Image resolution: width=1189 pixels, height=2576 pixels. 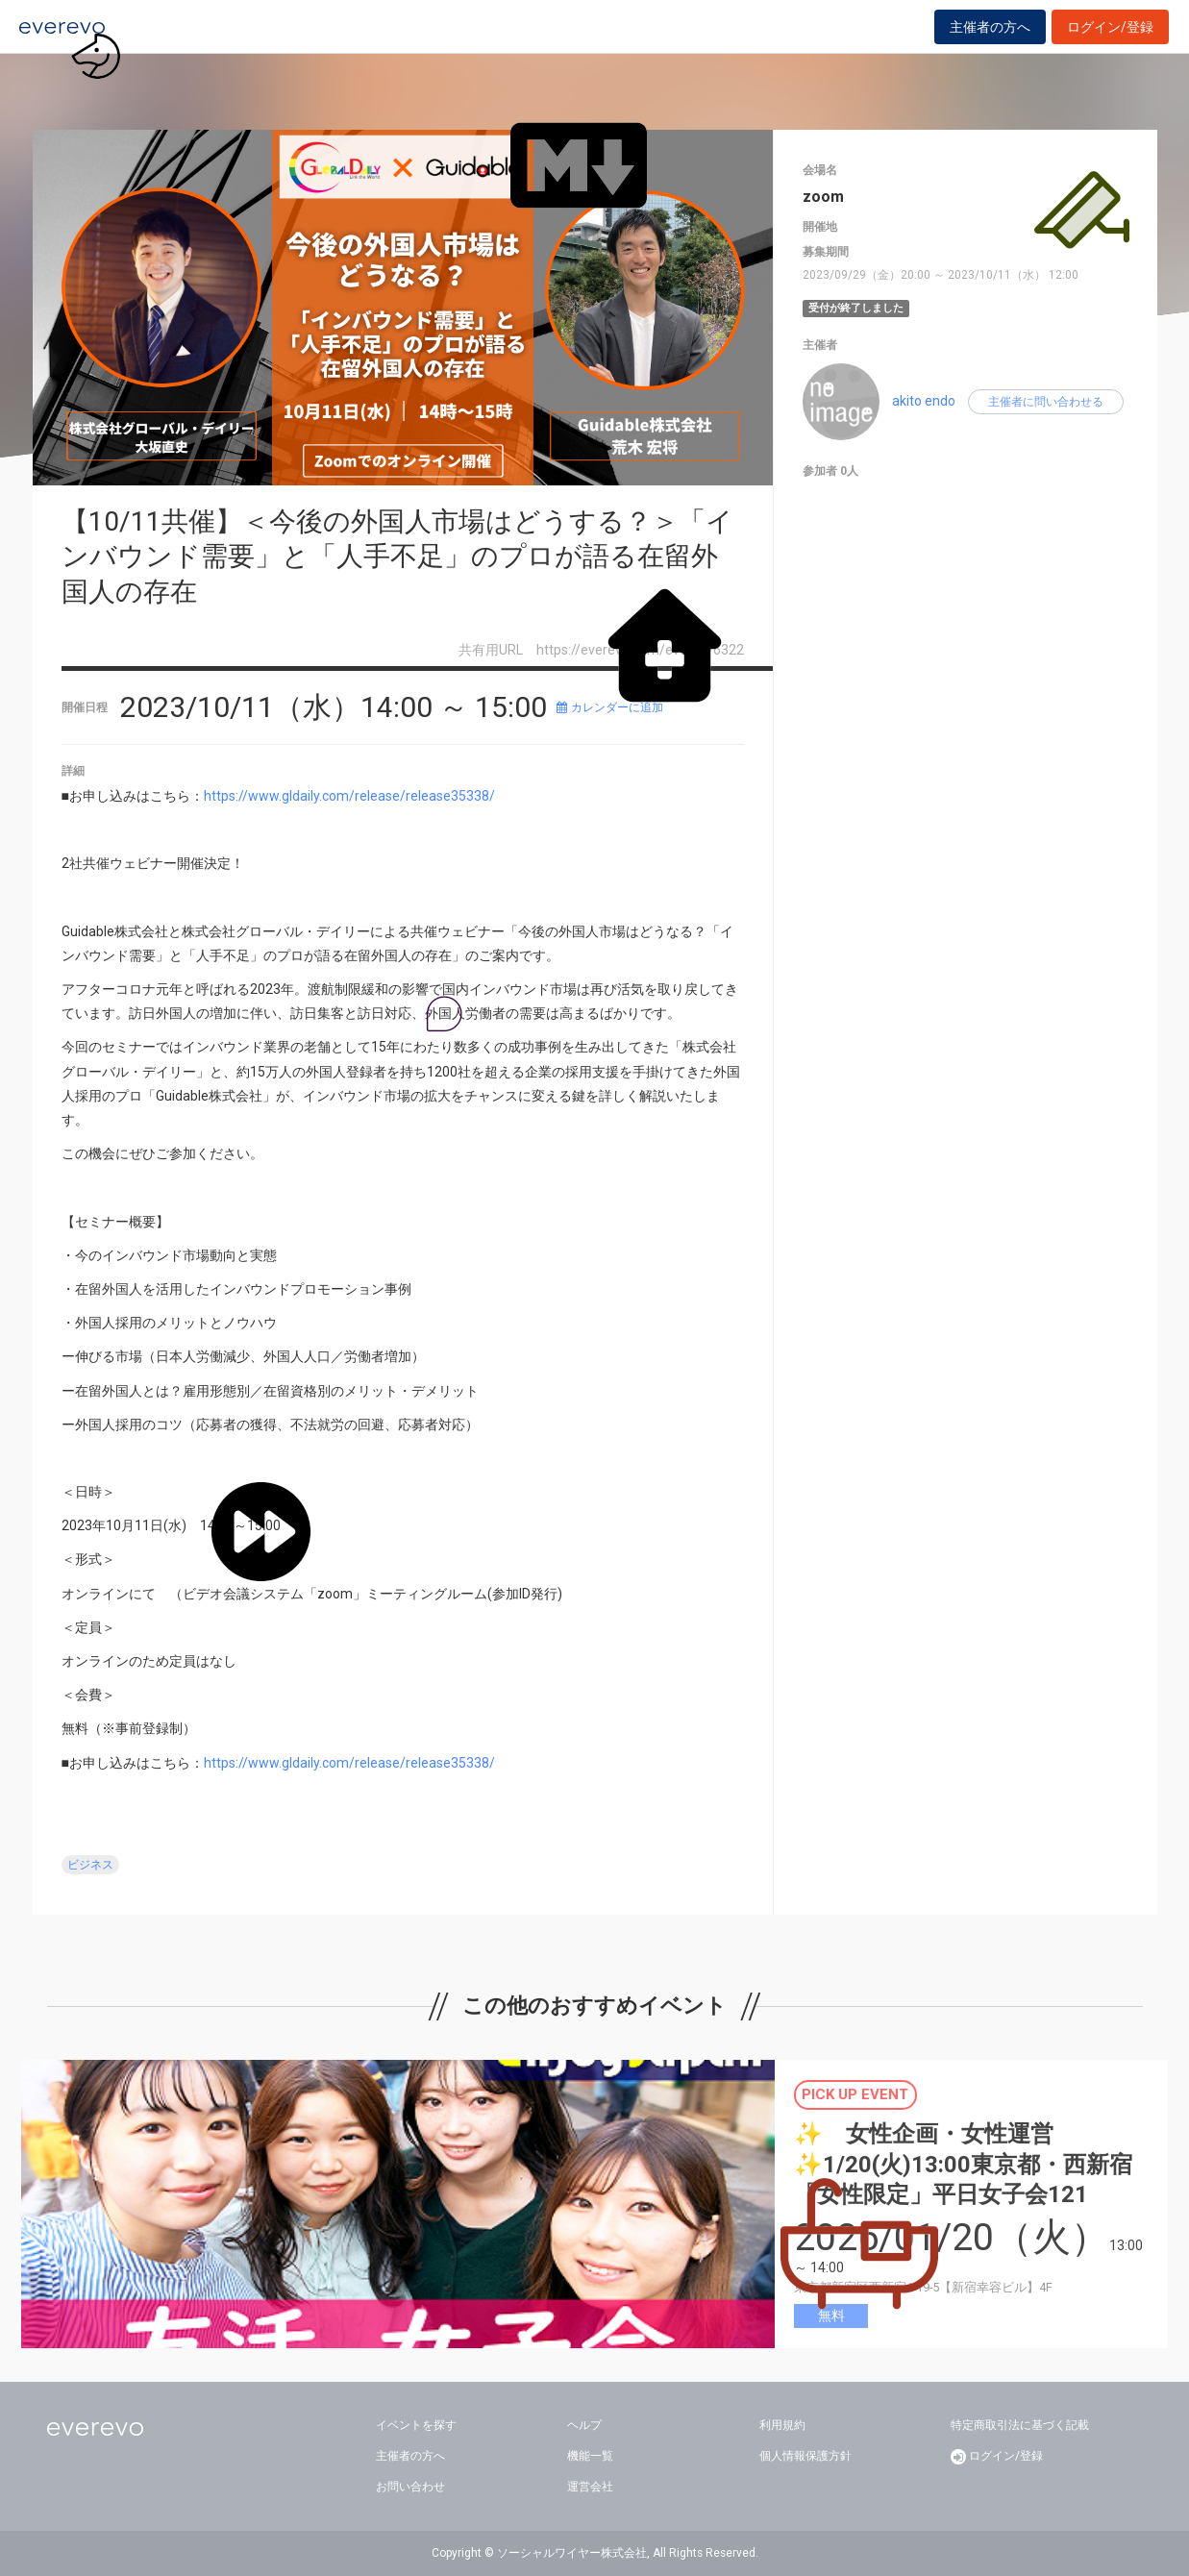 I want to click on indicates bathroom amenities available, so click(x=859, y=2246).